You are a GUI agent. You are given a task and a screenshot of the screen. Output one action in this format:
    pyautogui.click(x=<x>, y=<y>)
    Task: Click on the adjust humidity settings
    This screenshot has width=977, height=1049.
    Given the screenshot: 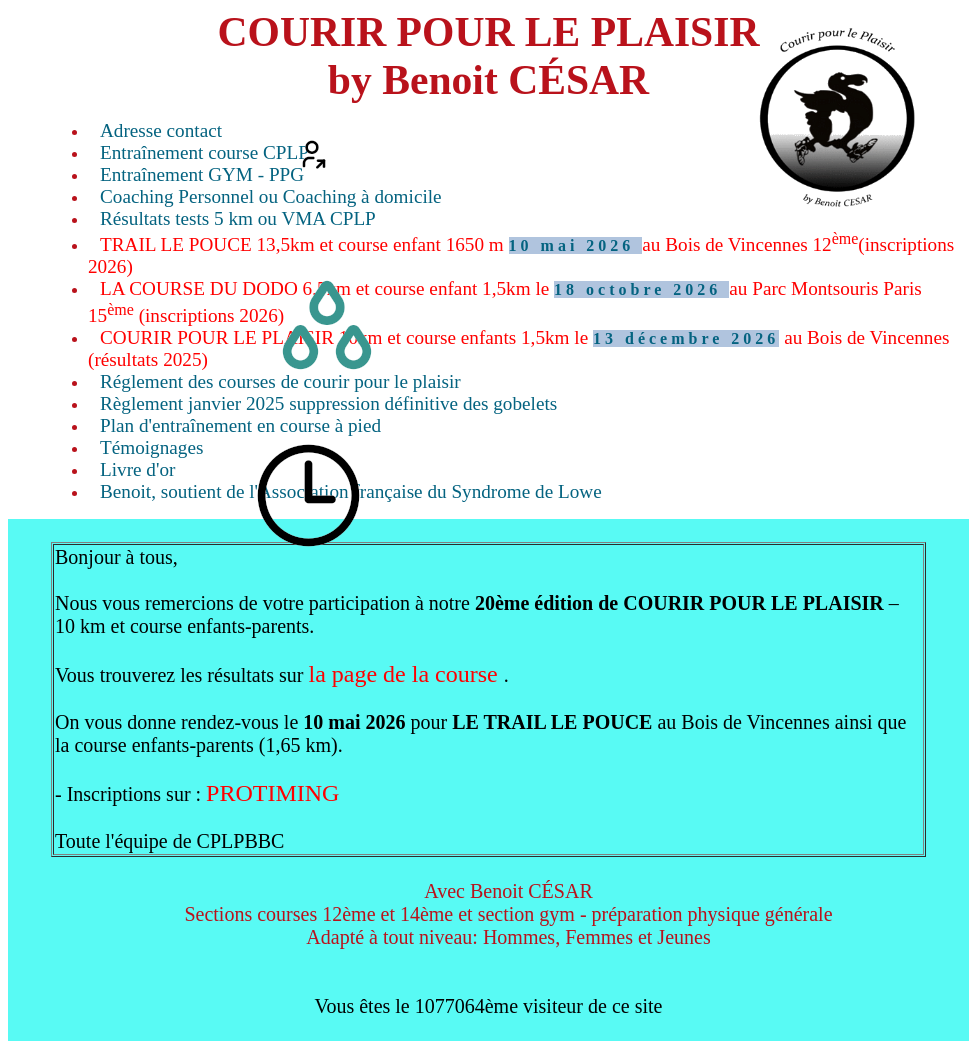 What is the action you would take?
    pyautogui.click(x=327, y=325)
    